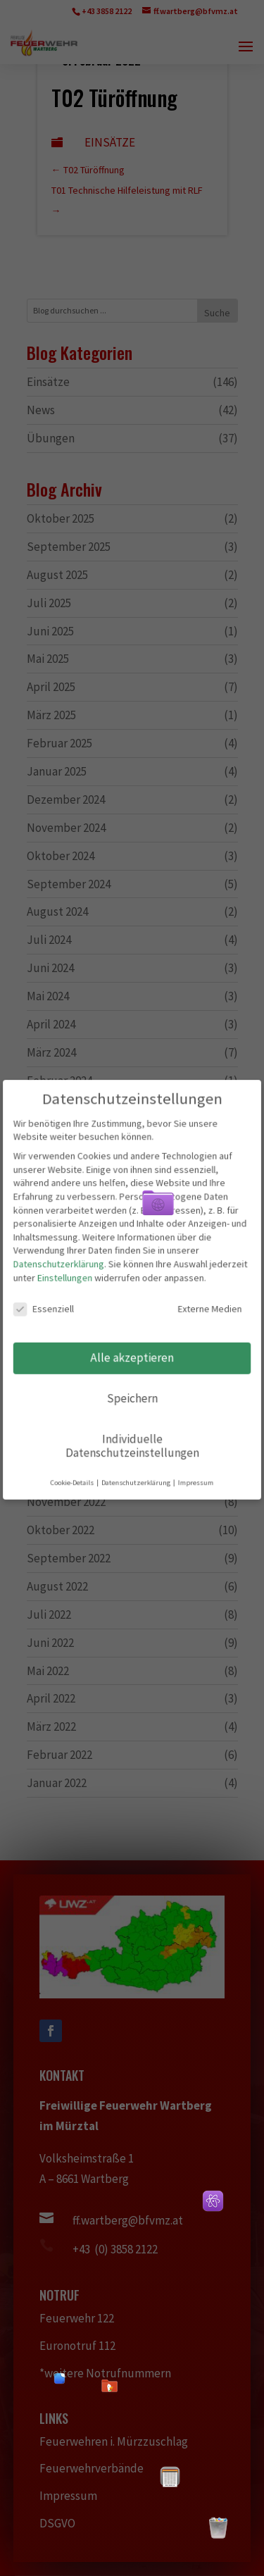  What do you see at coordinates (170, 2476) in the screenshot?
I see `open pulp comic book reader app` at bounding box center [170, 2476].